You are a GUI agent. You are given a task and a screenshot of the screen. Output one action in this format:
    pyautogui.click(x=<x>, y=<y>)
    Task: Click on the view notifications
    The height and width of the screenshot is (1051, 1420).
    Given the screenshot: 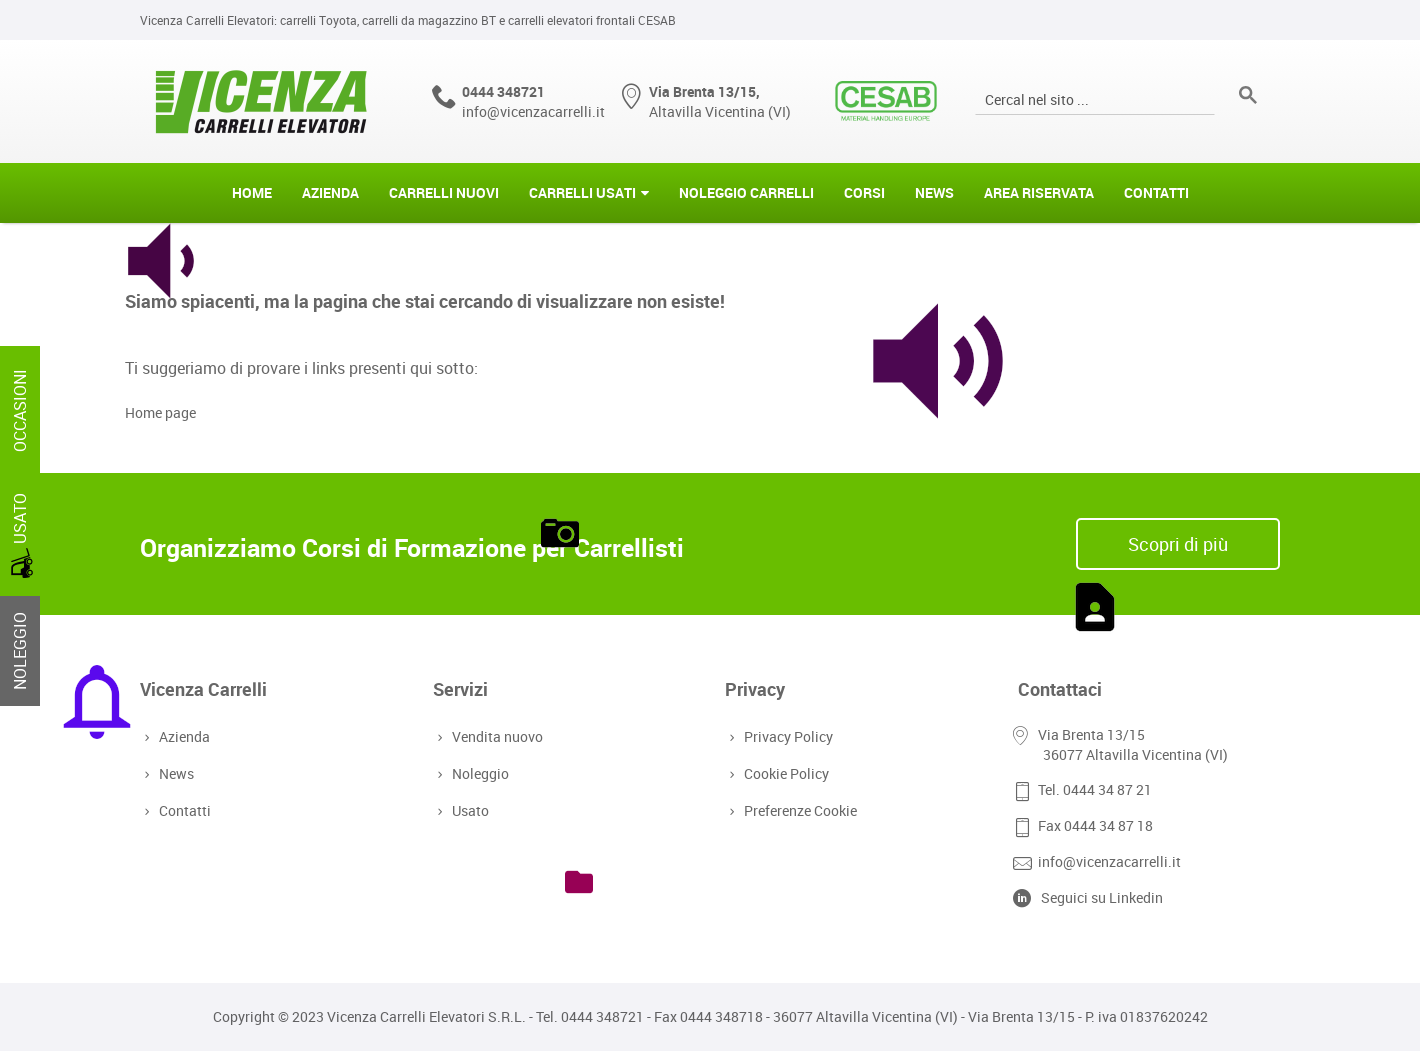 What is the action you would take?
    pyautogui.click(x=97, y=702)
    